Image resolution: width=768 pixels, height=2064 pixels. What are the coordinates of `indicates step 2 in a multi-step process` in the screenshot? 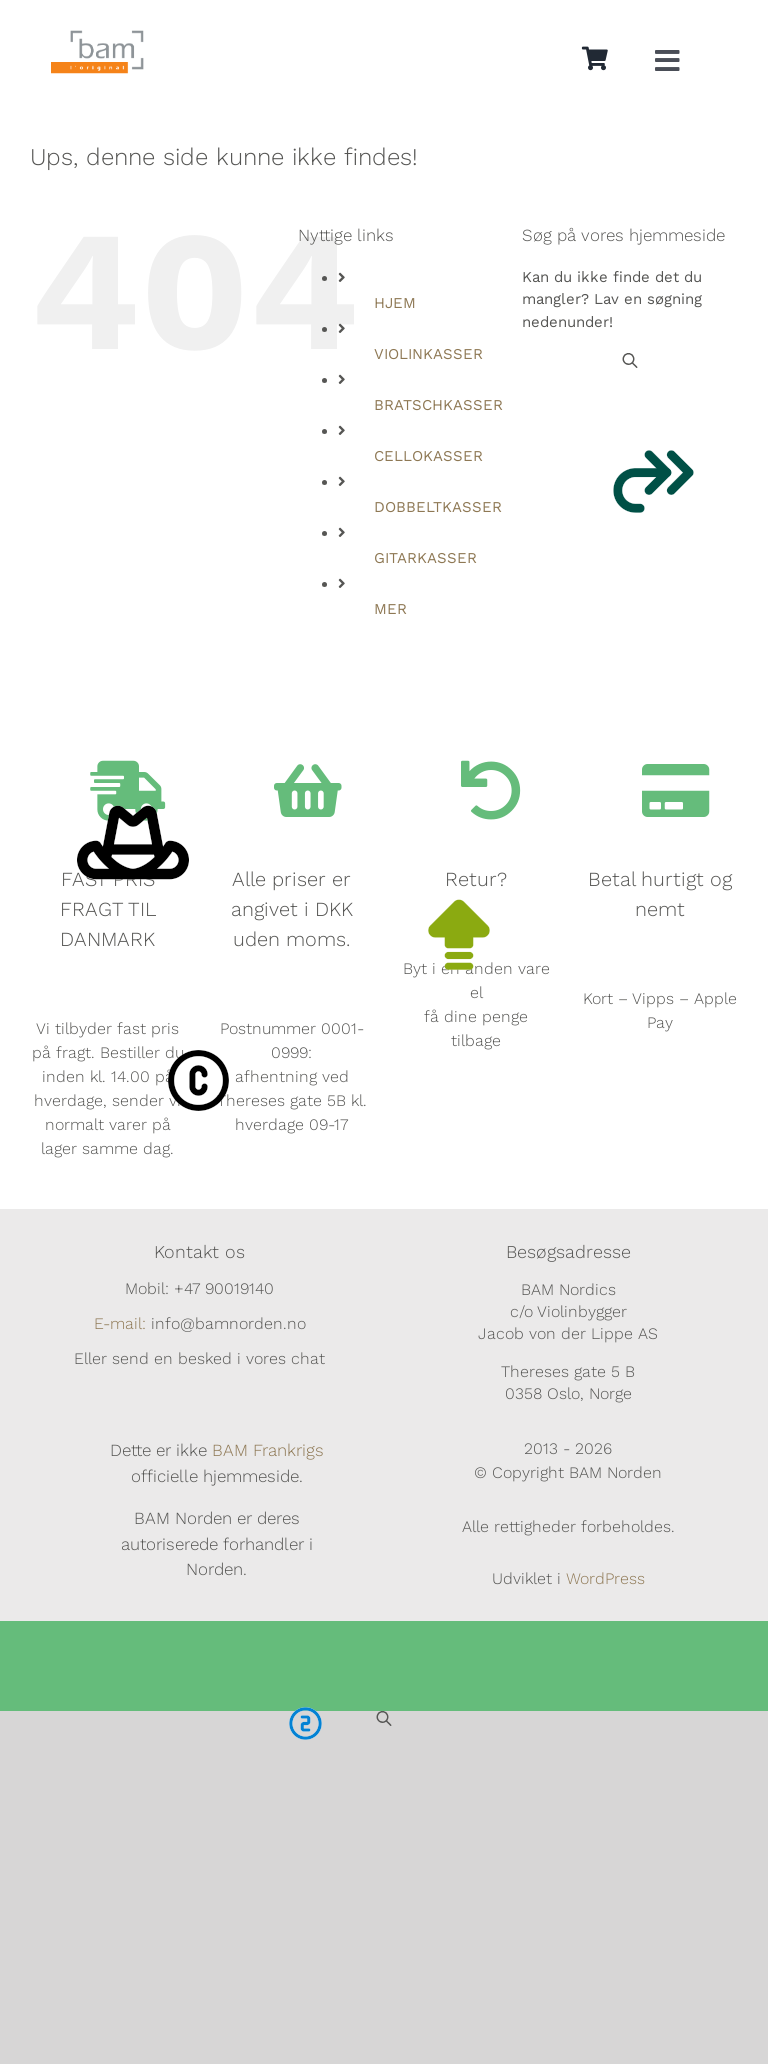 It's located at (305, 1723).